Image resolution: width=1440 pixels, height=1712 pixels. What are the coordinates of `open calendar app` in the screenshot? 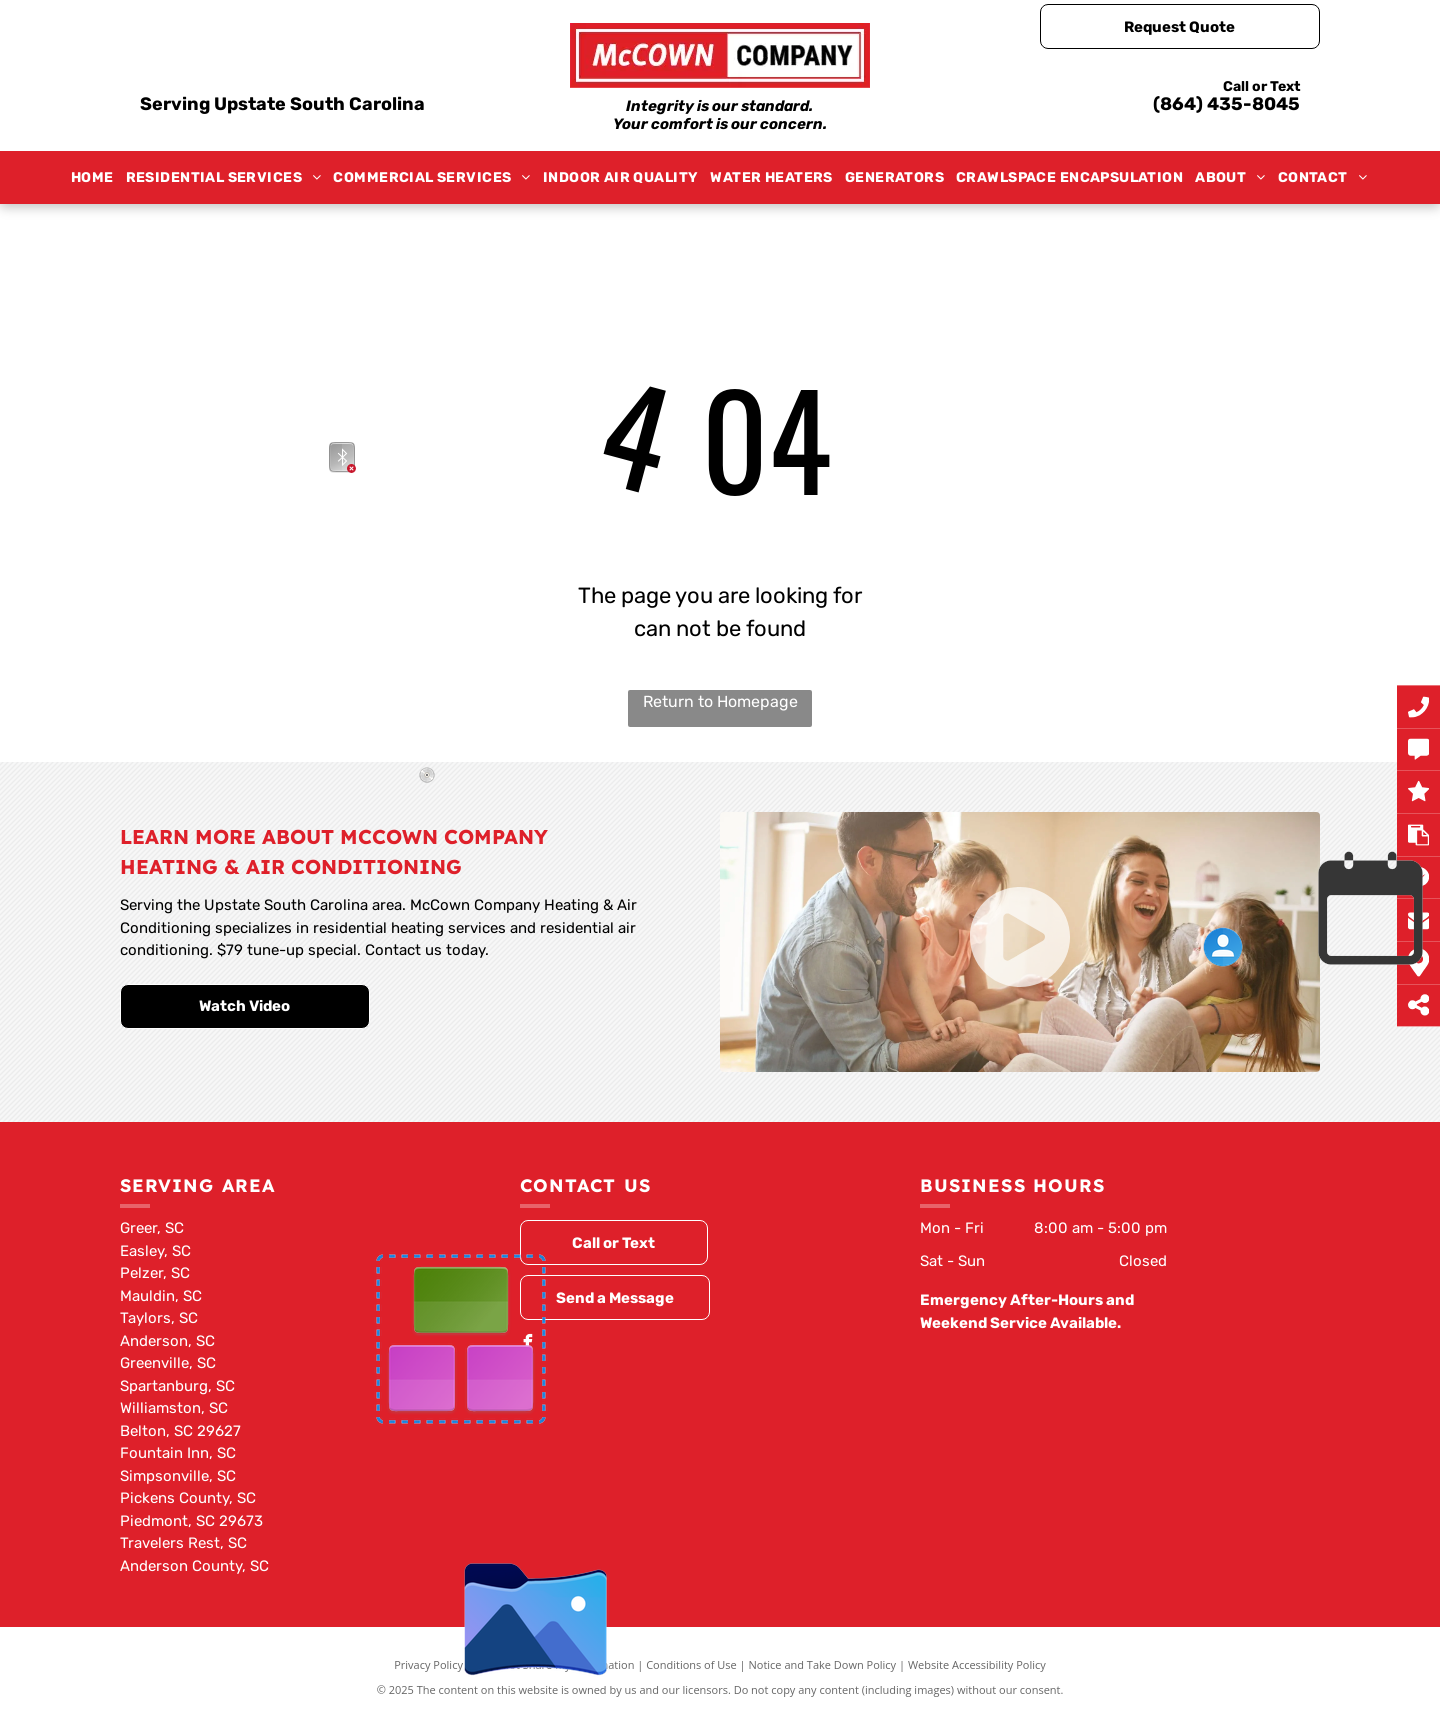 It's located at (1370, 912).